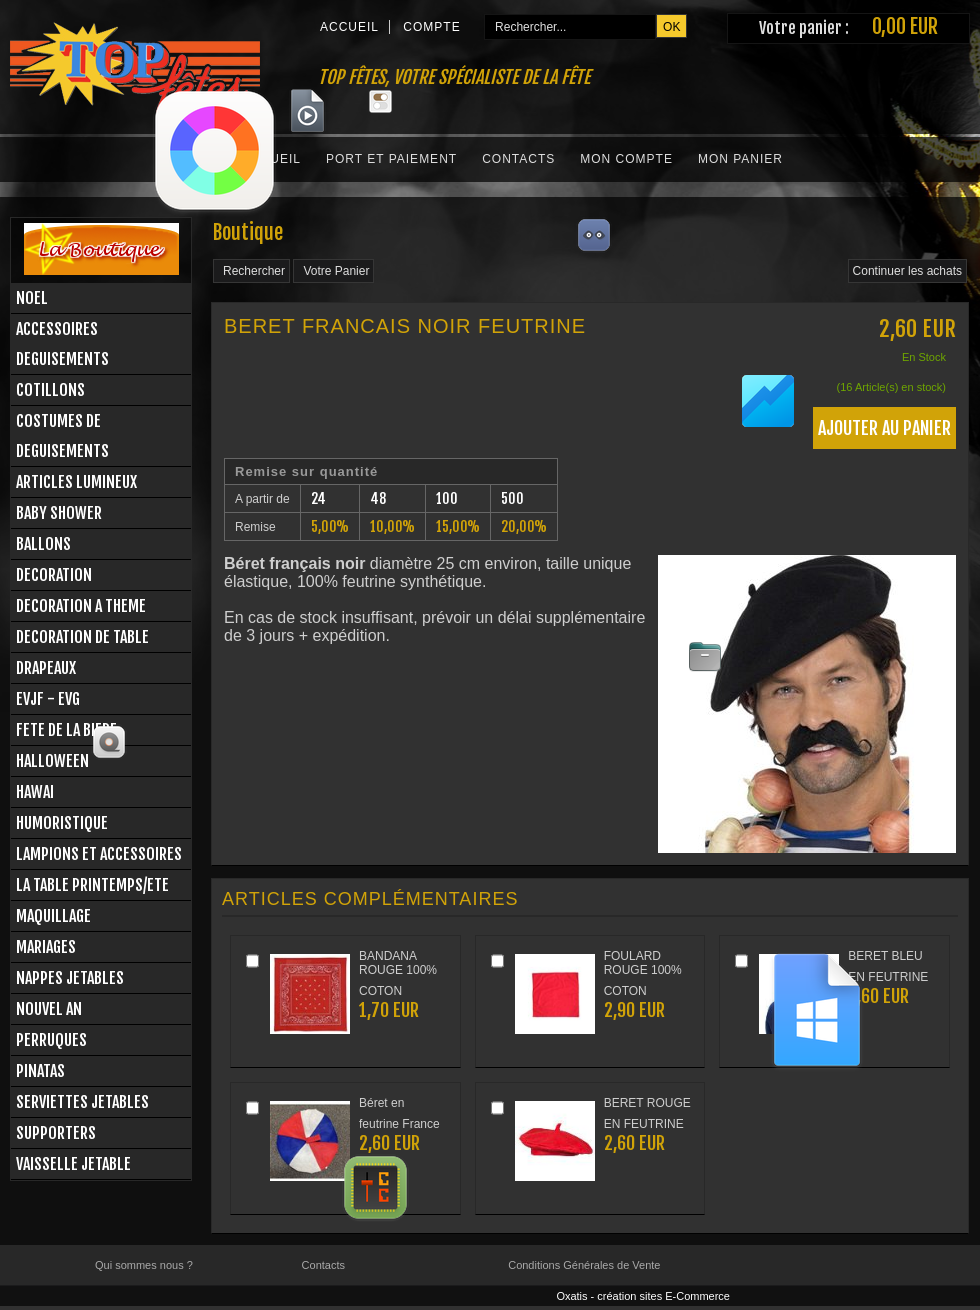 The image size is (980, 1310). I want to click on a windows executable file (.exe), so click(817, 1012).